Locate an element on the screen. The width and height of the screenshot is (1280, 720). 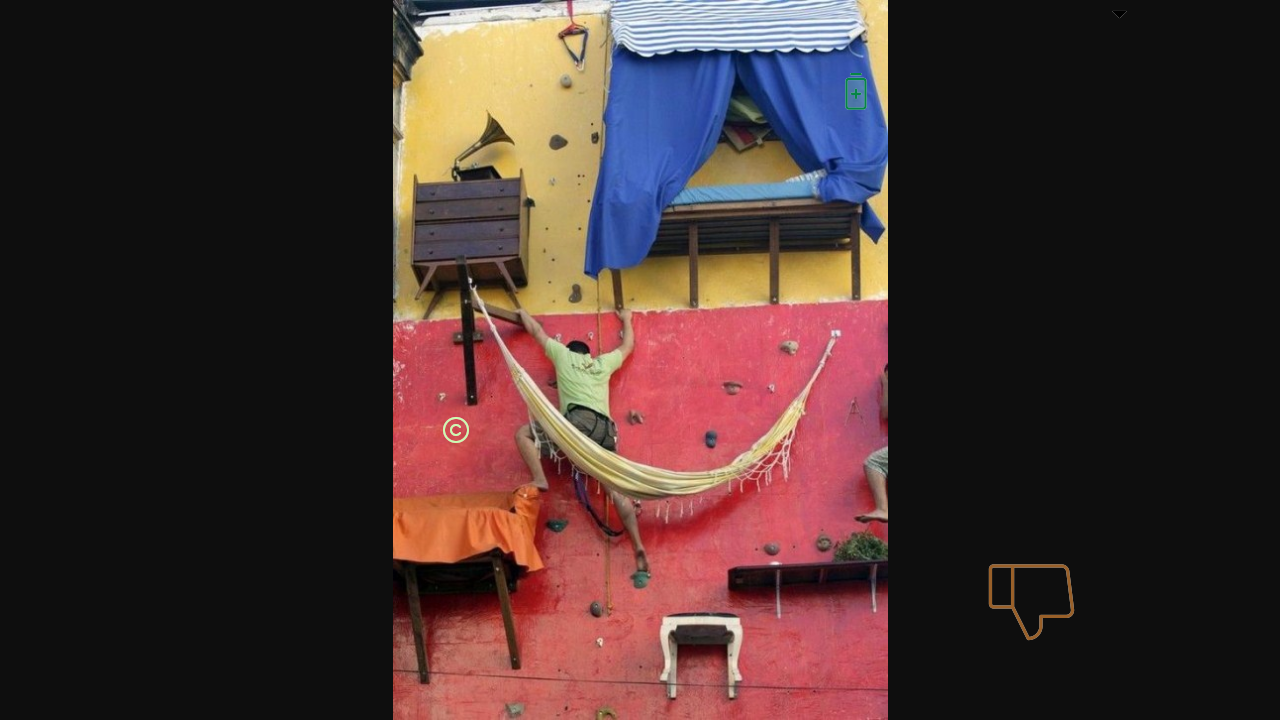
expand a dropdown menu or list is located at coordinates (1119, 14).